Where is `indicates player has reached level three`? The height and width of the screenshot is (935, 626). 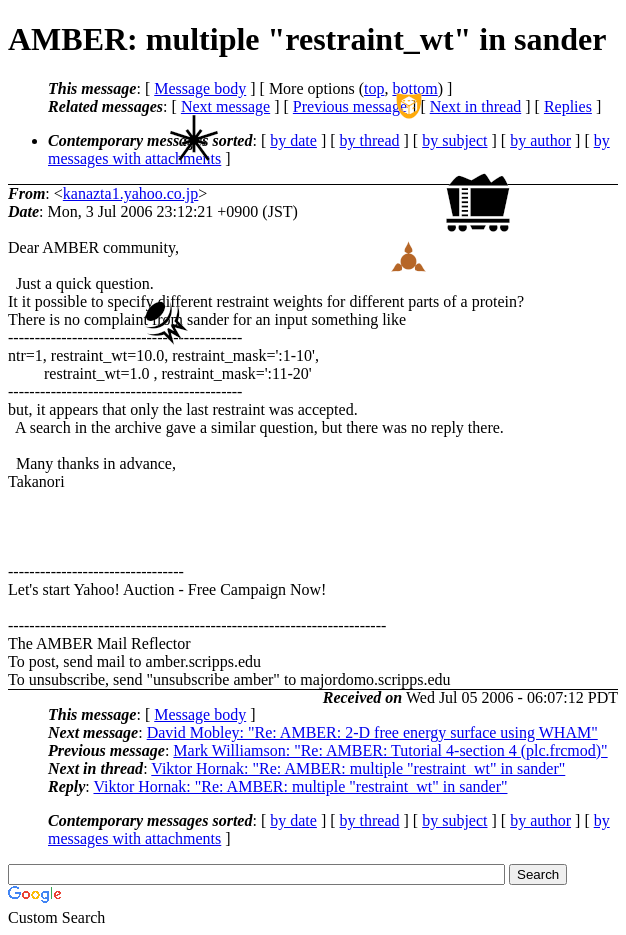 indicates player has reached level three is located at coordinates (408, 256).